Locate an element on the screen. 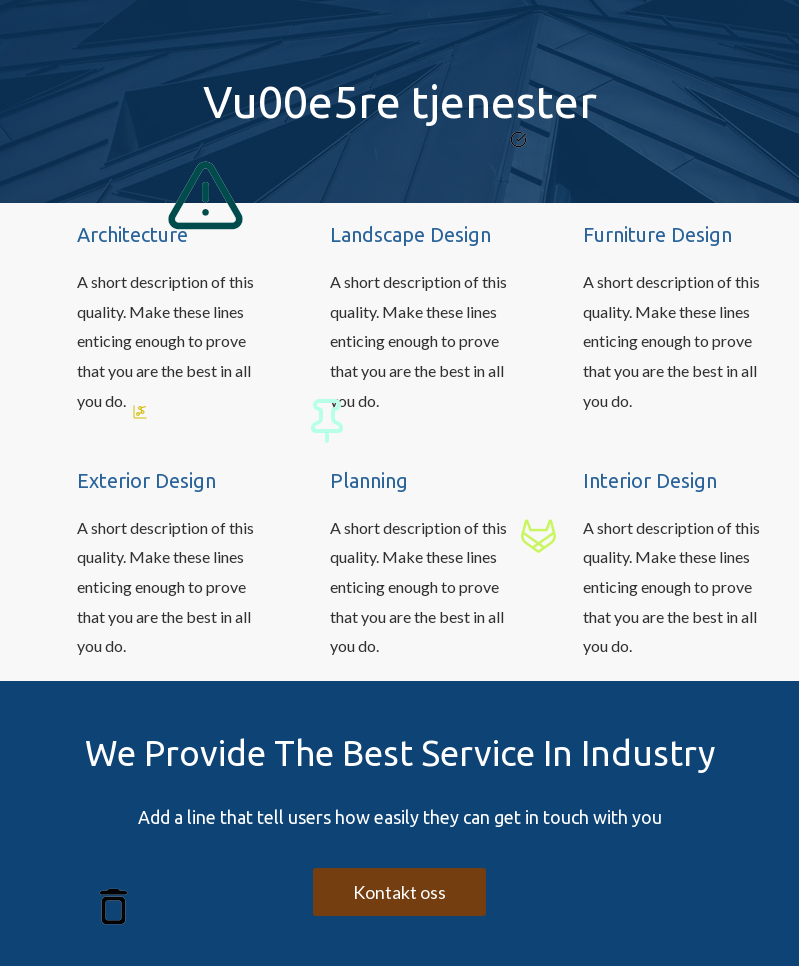  pin an item to keep it visible is located at coordinates (327, 421).